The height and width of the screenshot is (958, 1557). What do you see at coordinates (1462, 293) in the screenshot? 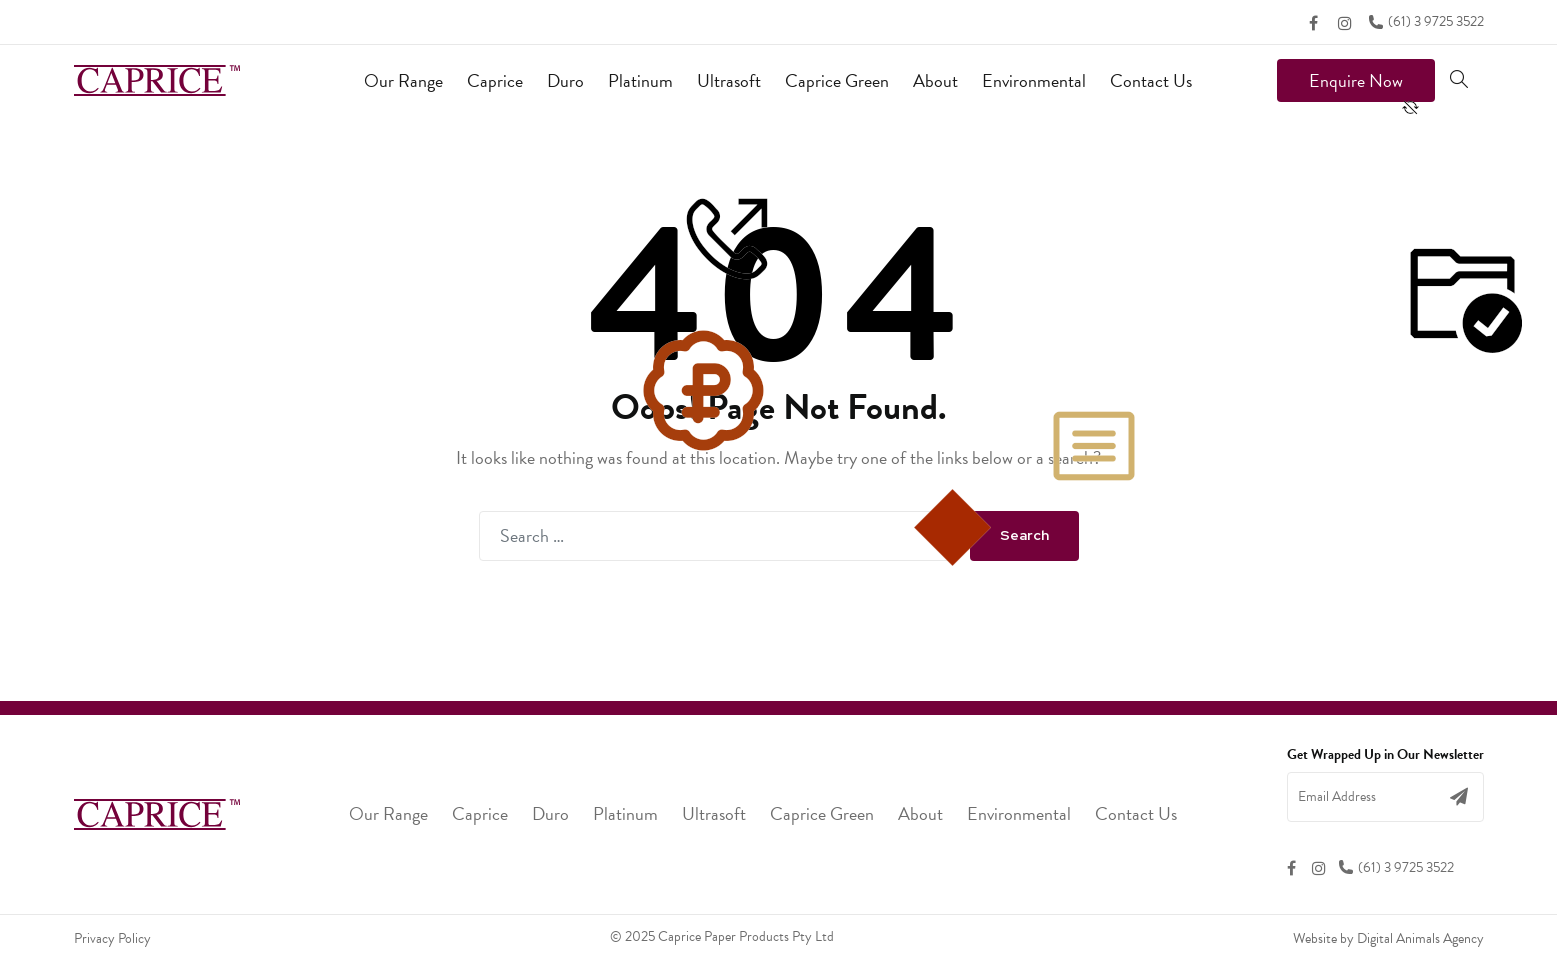
I see `indicates the currently active or selected folder` at bounding box center [1462, 293].